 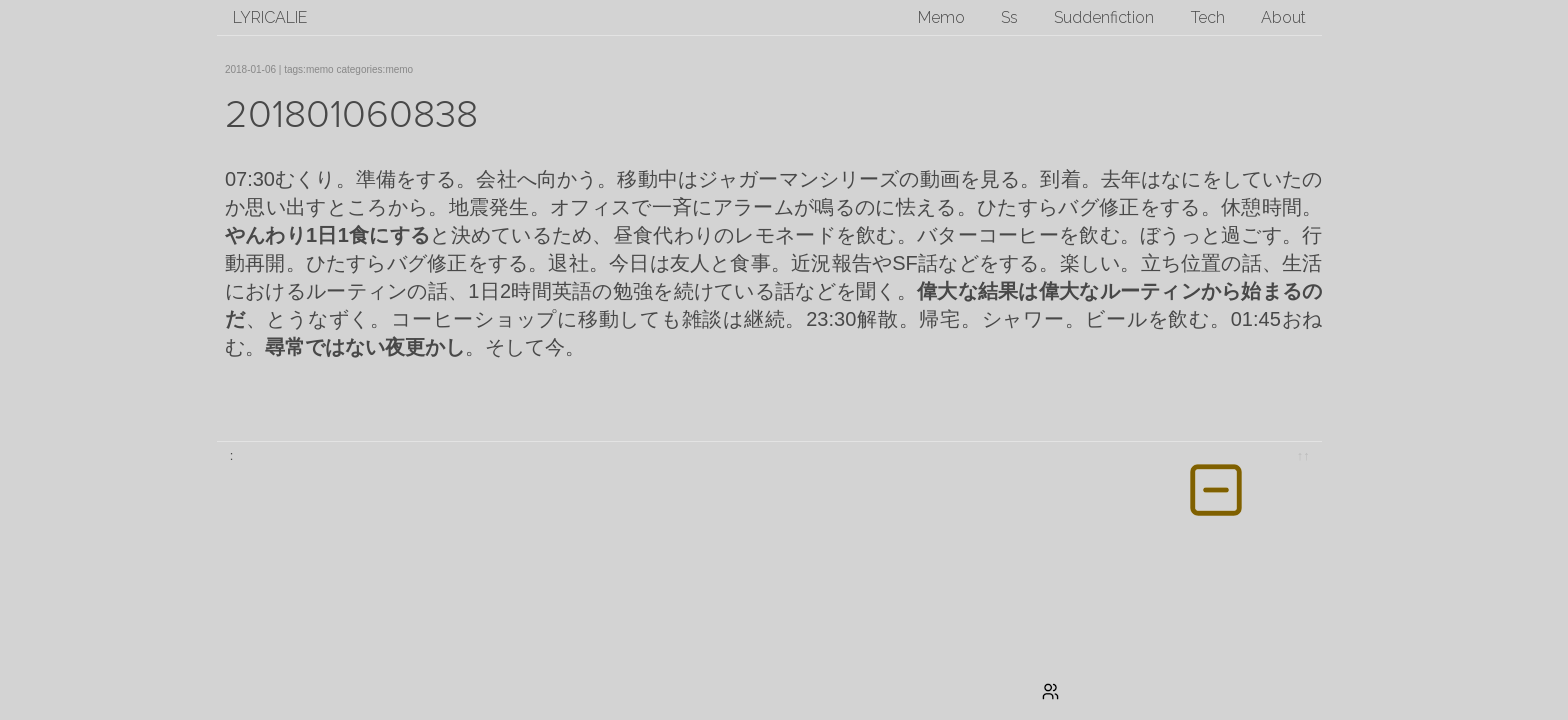 I want to click on view all users or team members, so click(x=1050, y=691).